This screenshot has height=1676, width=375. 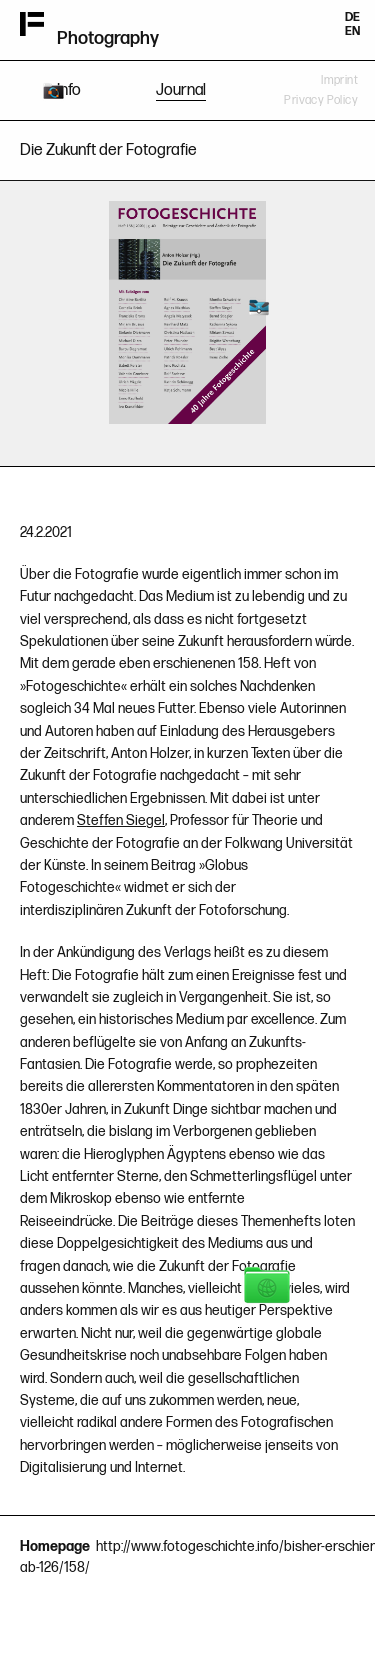 What do you see at coordinates (53, 91) in the screenshot?
I see `folder for octave programming files` at bounding box center [53, 91].